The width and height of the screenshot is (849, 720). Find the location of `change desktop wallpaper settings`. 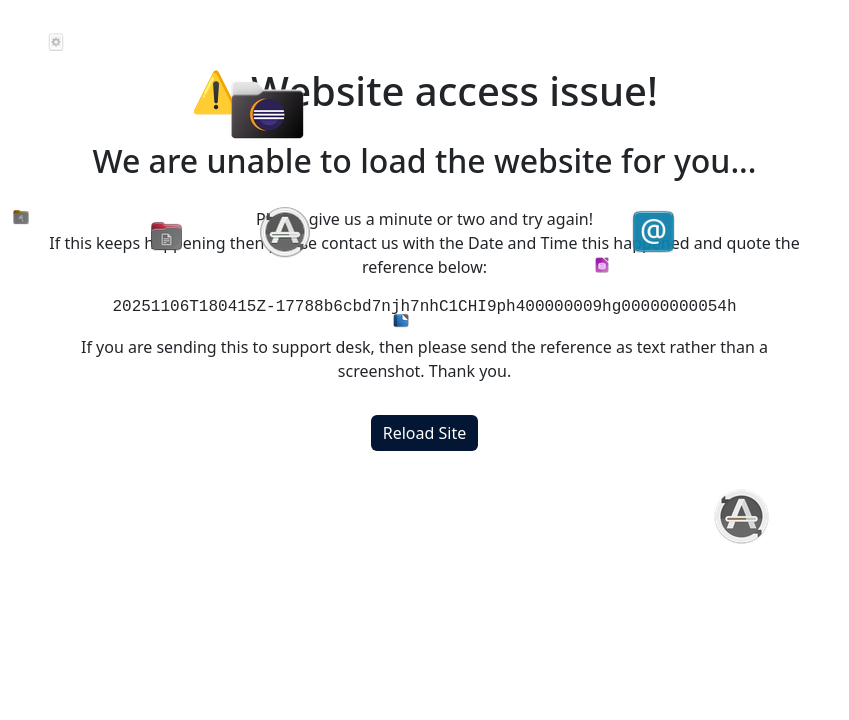

change desktop wallpaper settings is located at coordinates (401, 320).